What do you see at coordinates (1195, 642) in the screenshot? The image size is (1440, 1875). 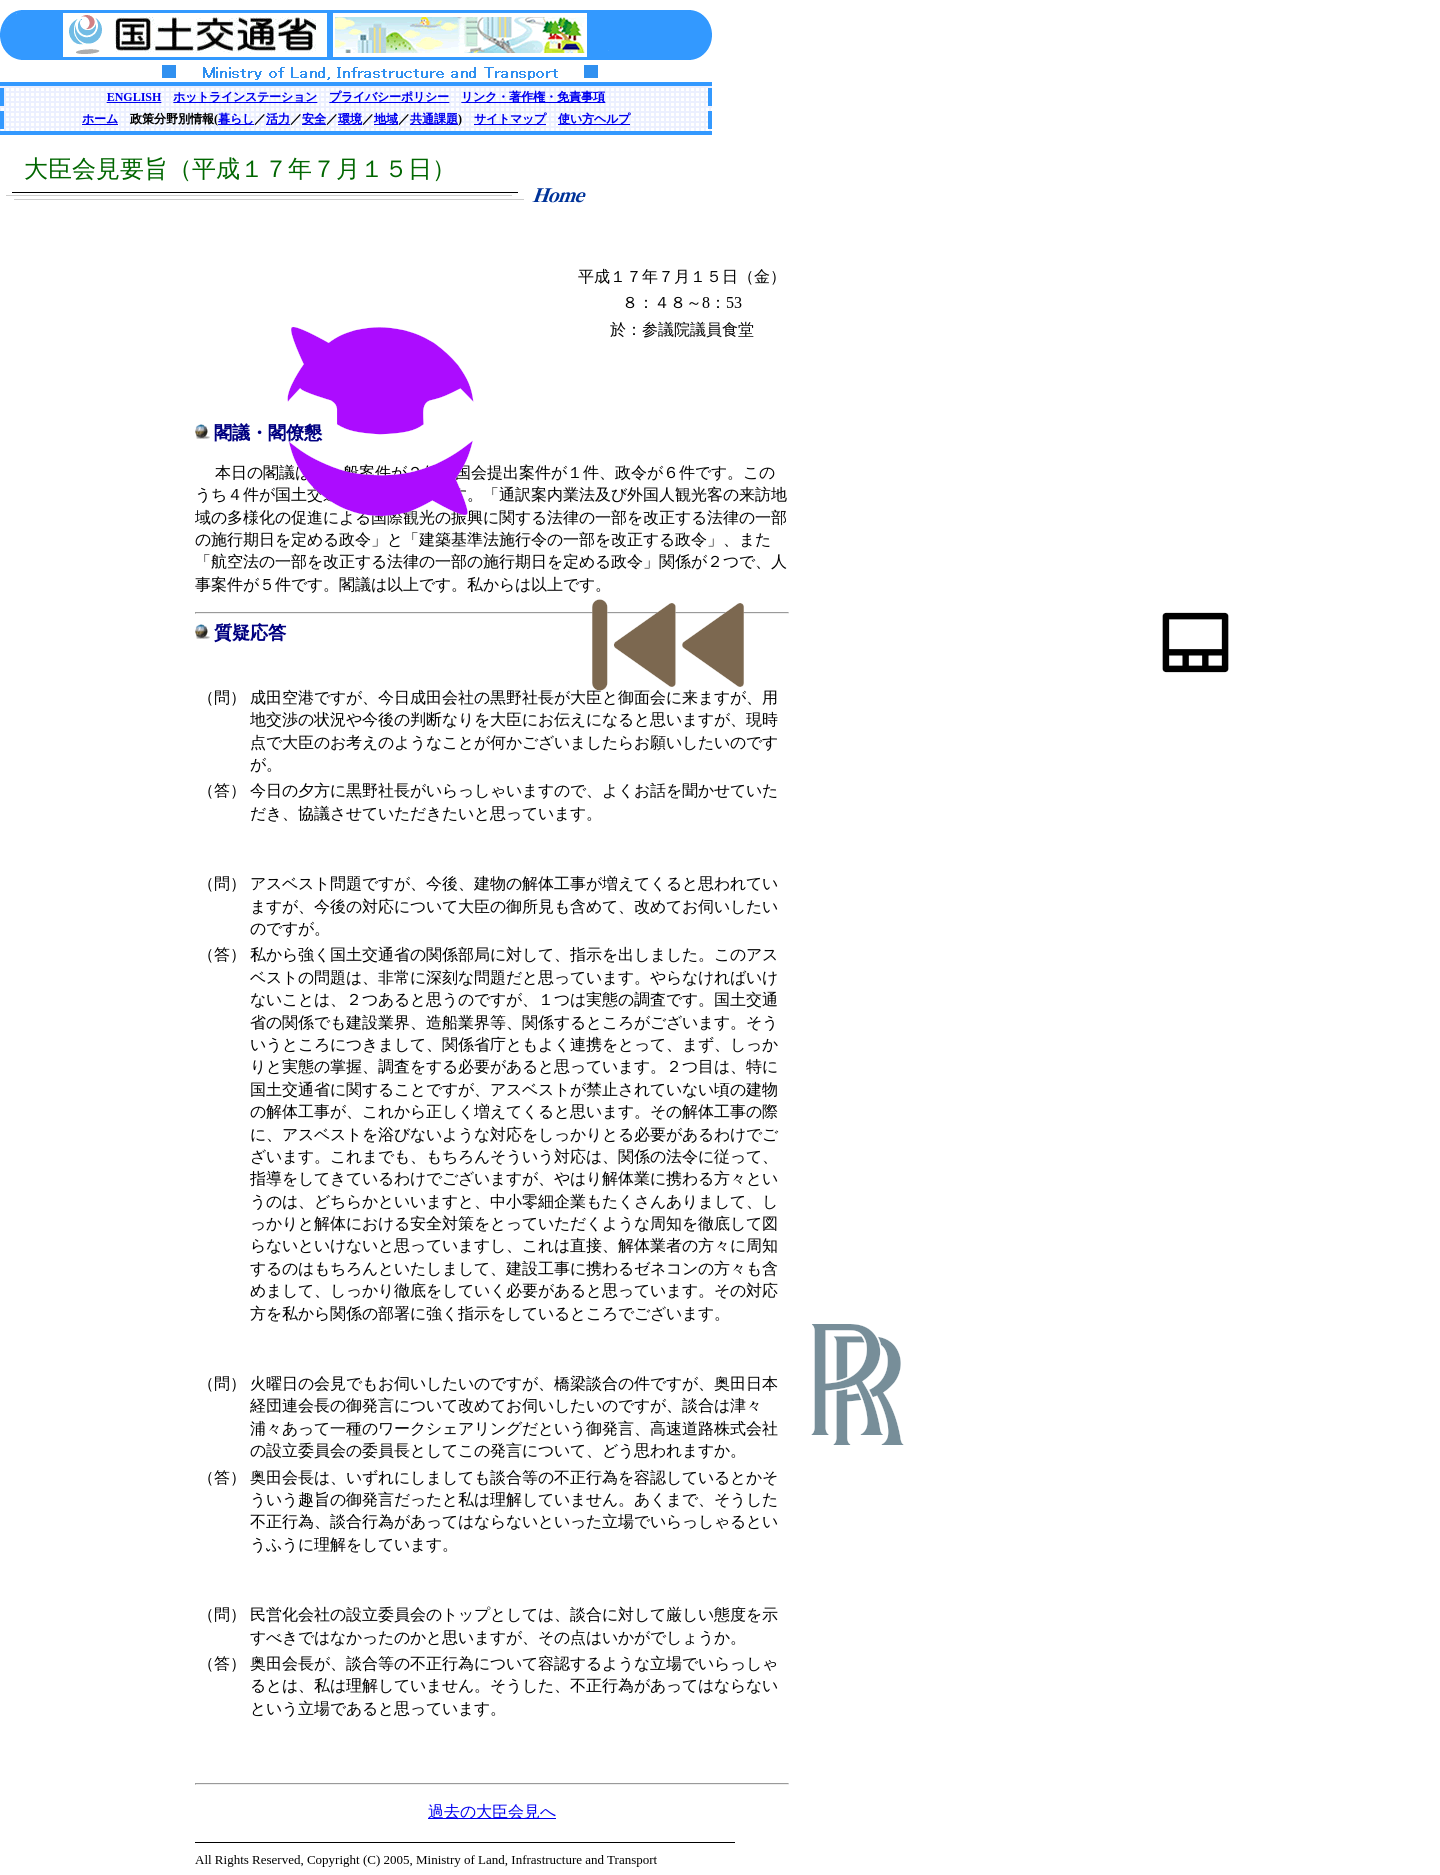 I see `switch to slideshow view mode` at bounding box center [1195, 642].